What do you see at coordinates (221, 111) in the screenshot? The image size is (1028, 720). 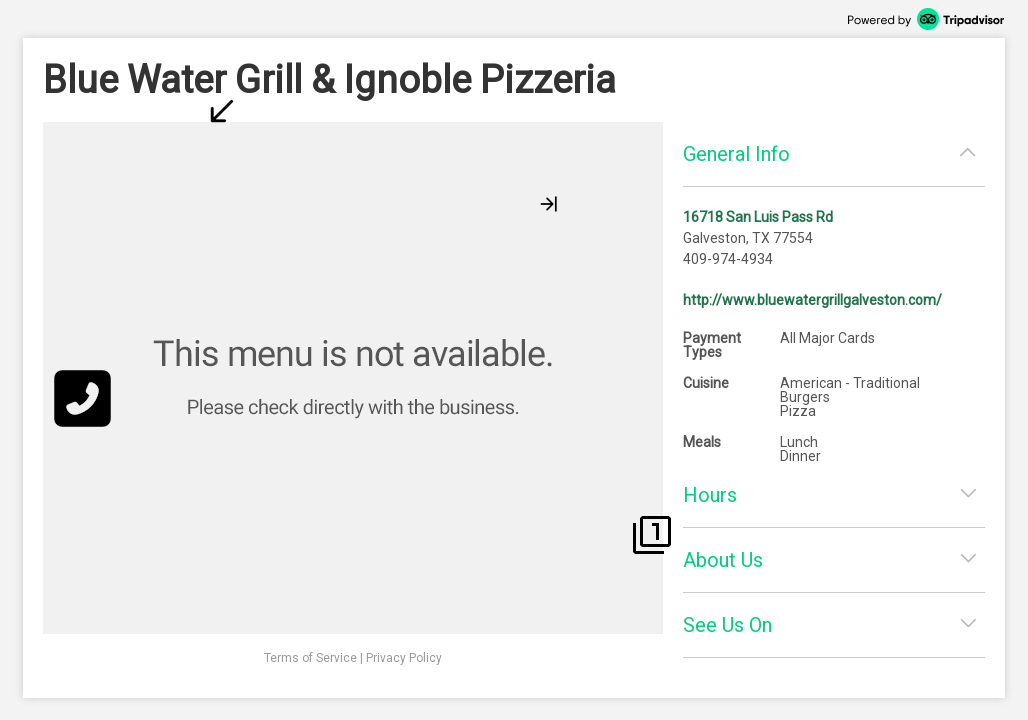 I see `indicates an incoming call was received` at bounding box center [221, 111].